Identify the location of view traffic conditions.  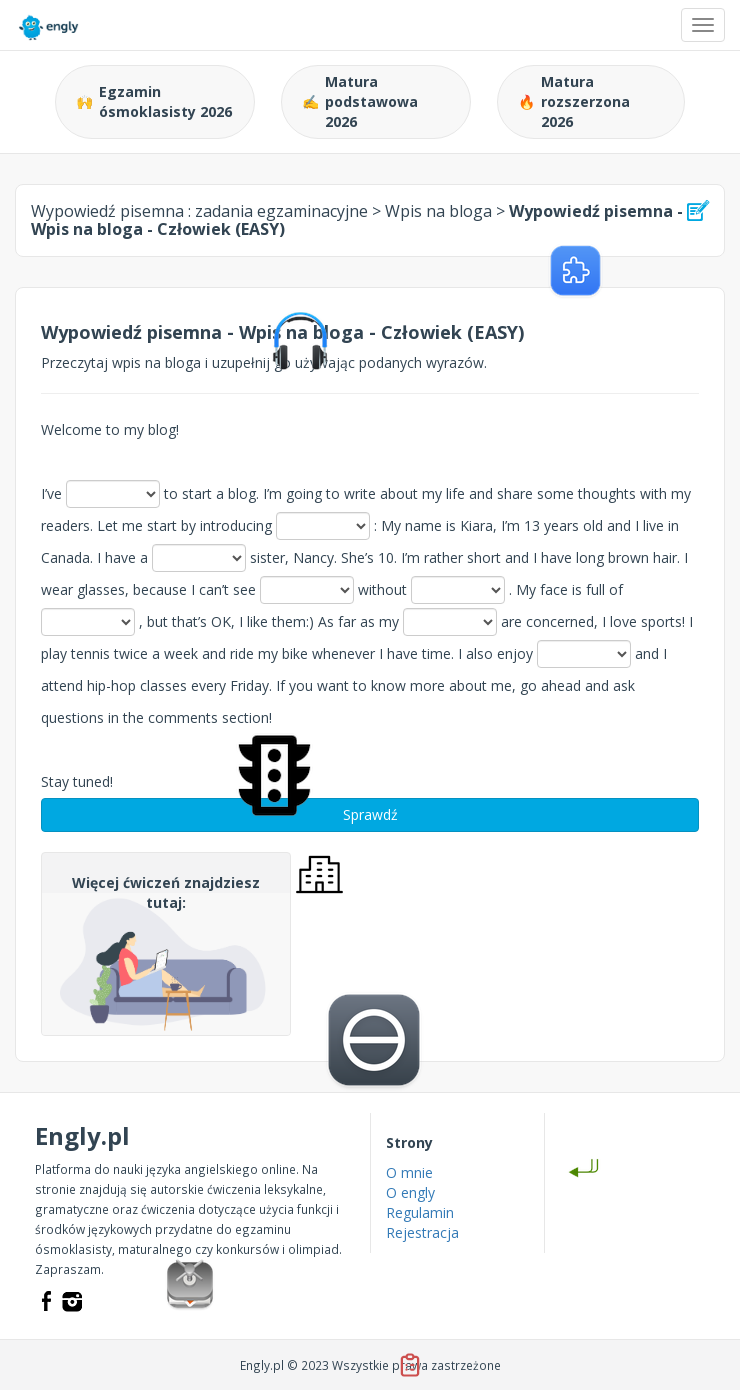
(274, 775).